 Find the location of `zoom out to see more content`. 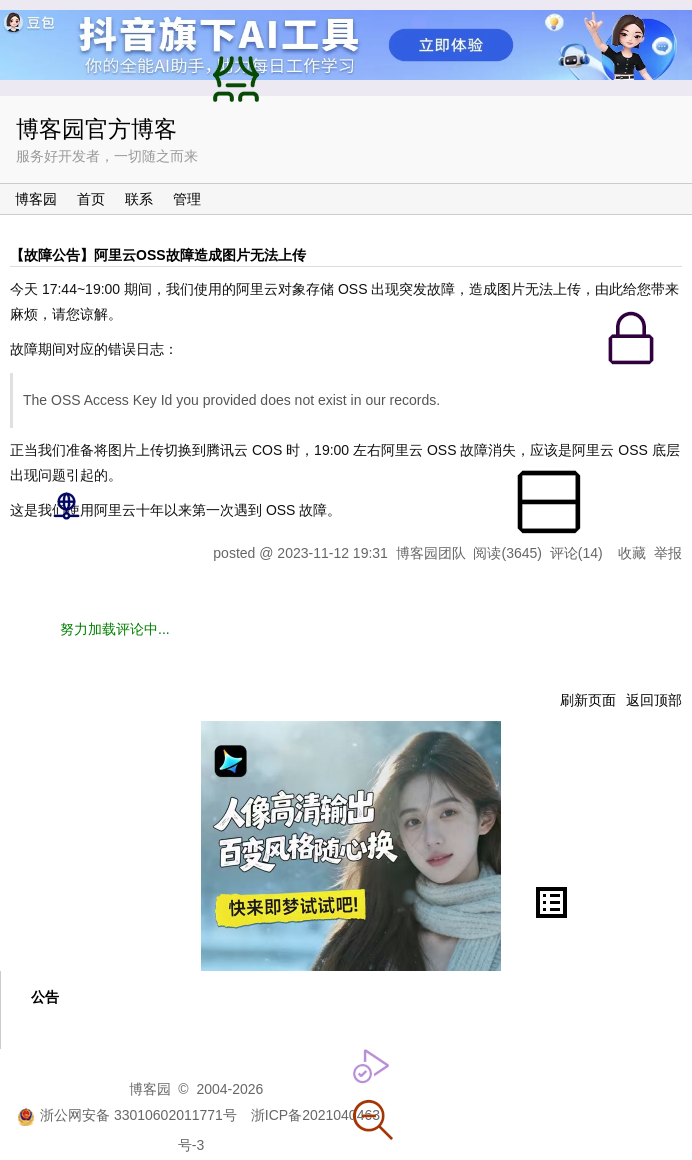

zoom out to see more content is located at coordinates (373, 1120).